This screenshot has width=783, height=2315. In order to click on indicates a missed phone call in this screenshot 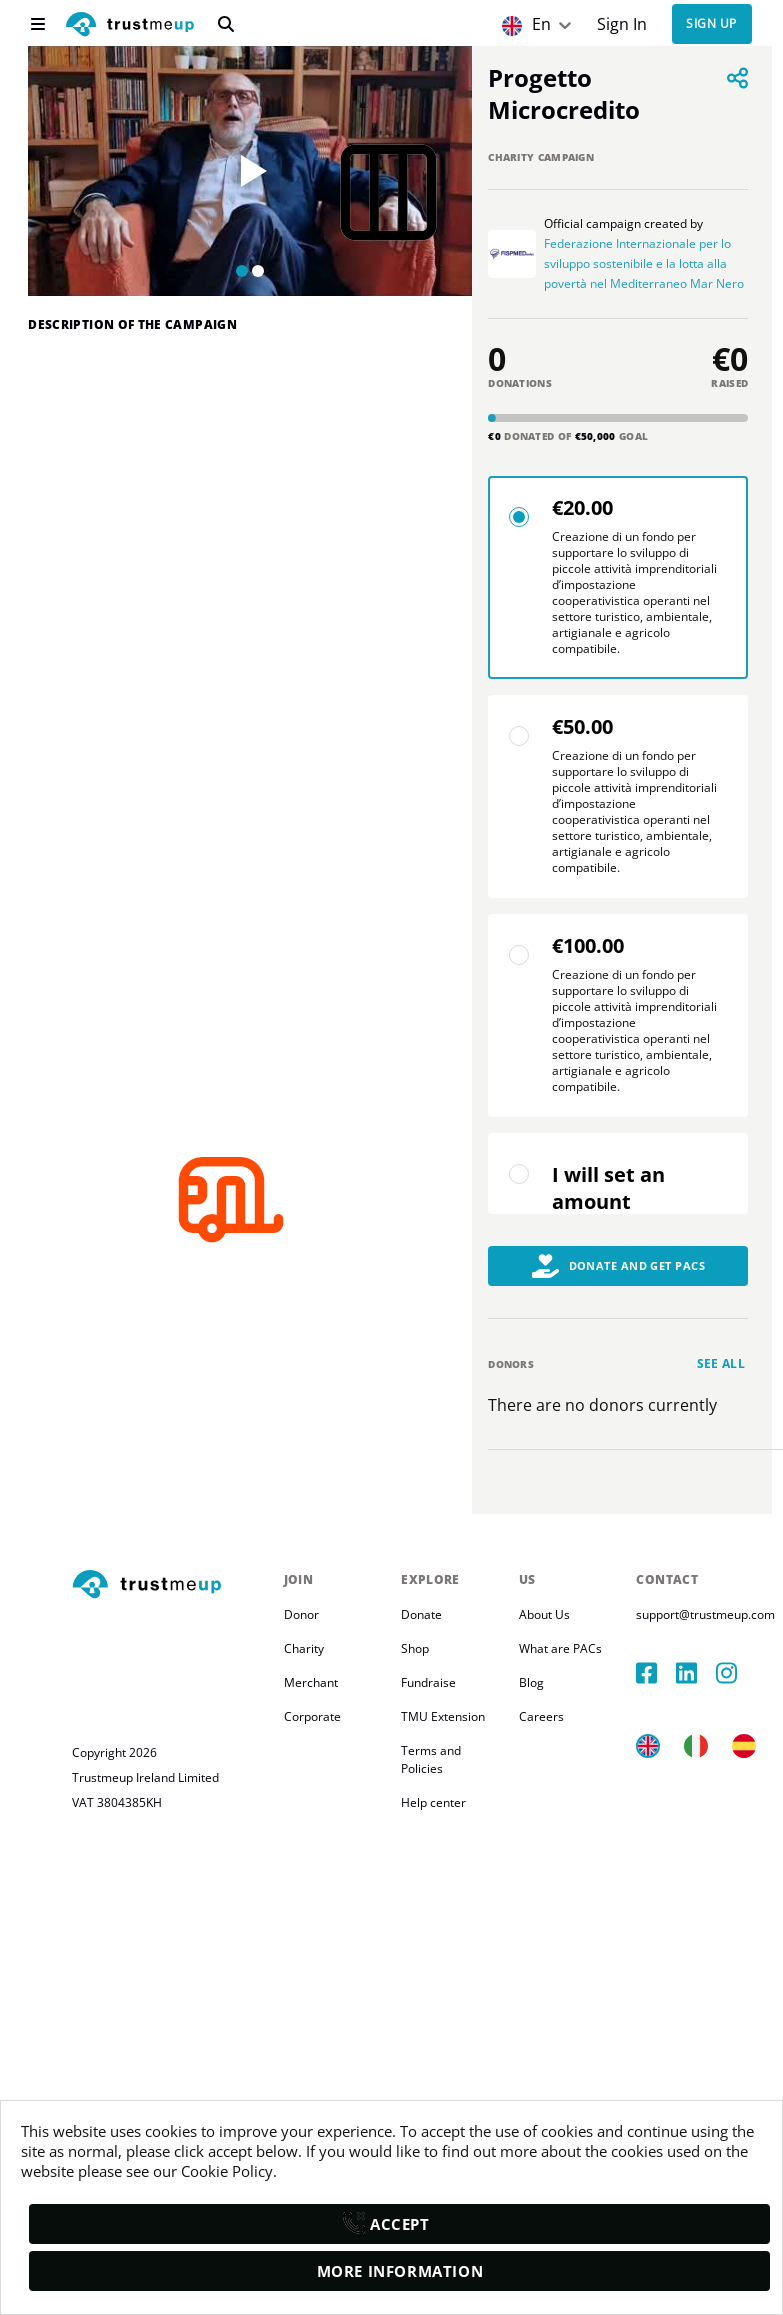, I will do `click(354, 2223)`.